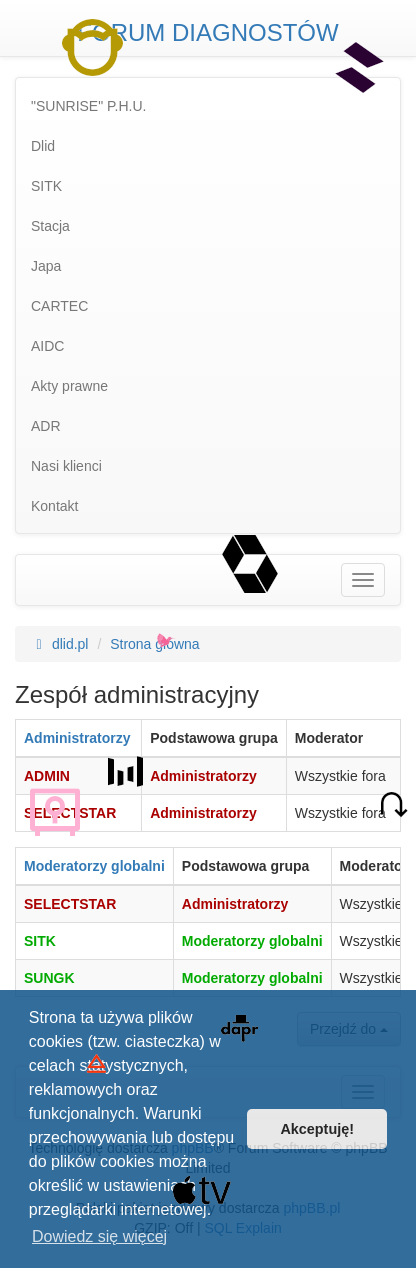 Image resolution: width=416 pixels, height=1268 pixels. What do you see at coordinates (166, 640) in the screenshot?
I see `LaTeX typesetting system logo` at bounding box center [166, 640].